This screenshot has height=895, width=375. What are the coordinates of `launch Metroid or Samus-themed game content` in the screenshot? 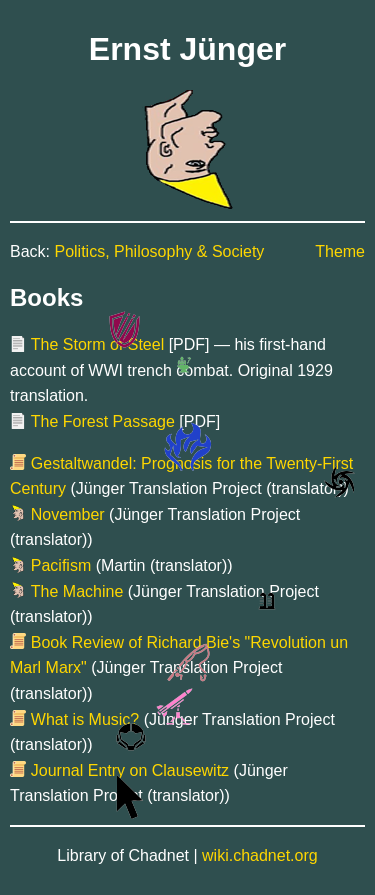 It's located at (131, 737).